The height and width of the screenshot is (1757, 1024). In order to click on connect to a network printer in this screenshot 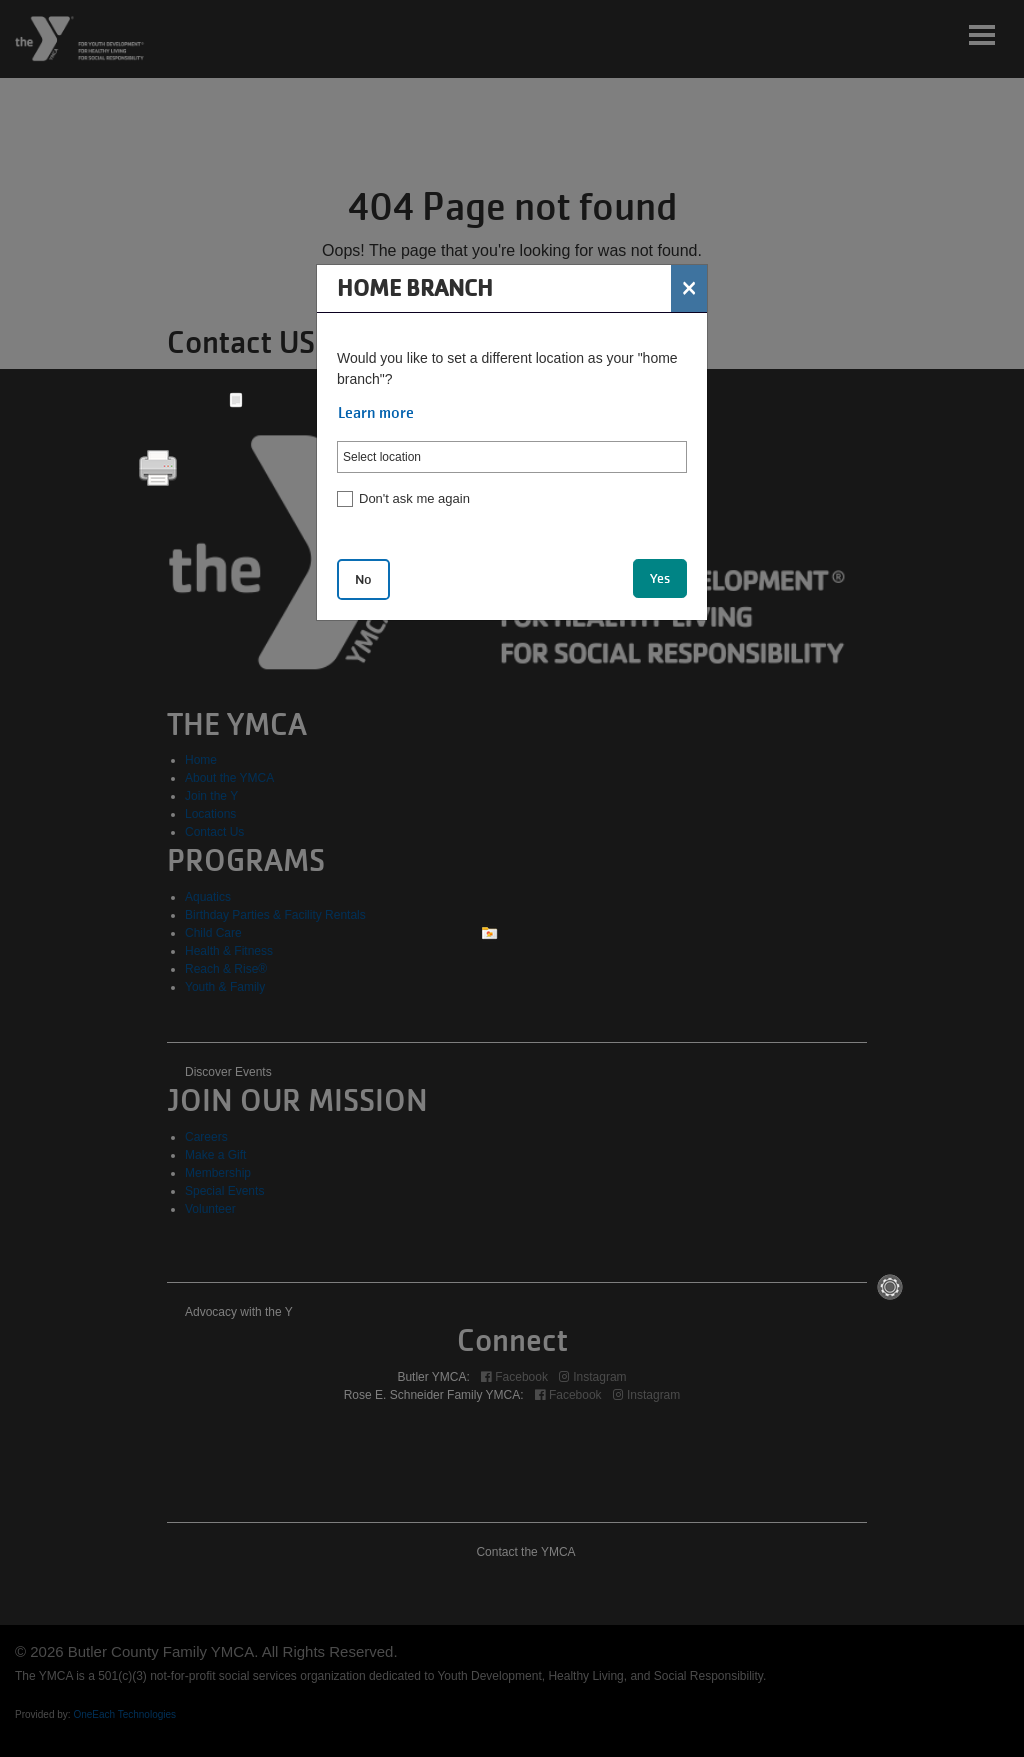, I will do `click(158, 468)`.